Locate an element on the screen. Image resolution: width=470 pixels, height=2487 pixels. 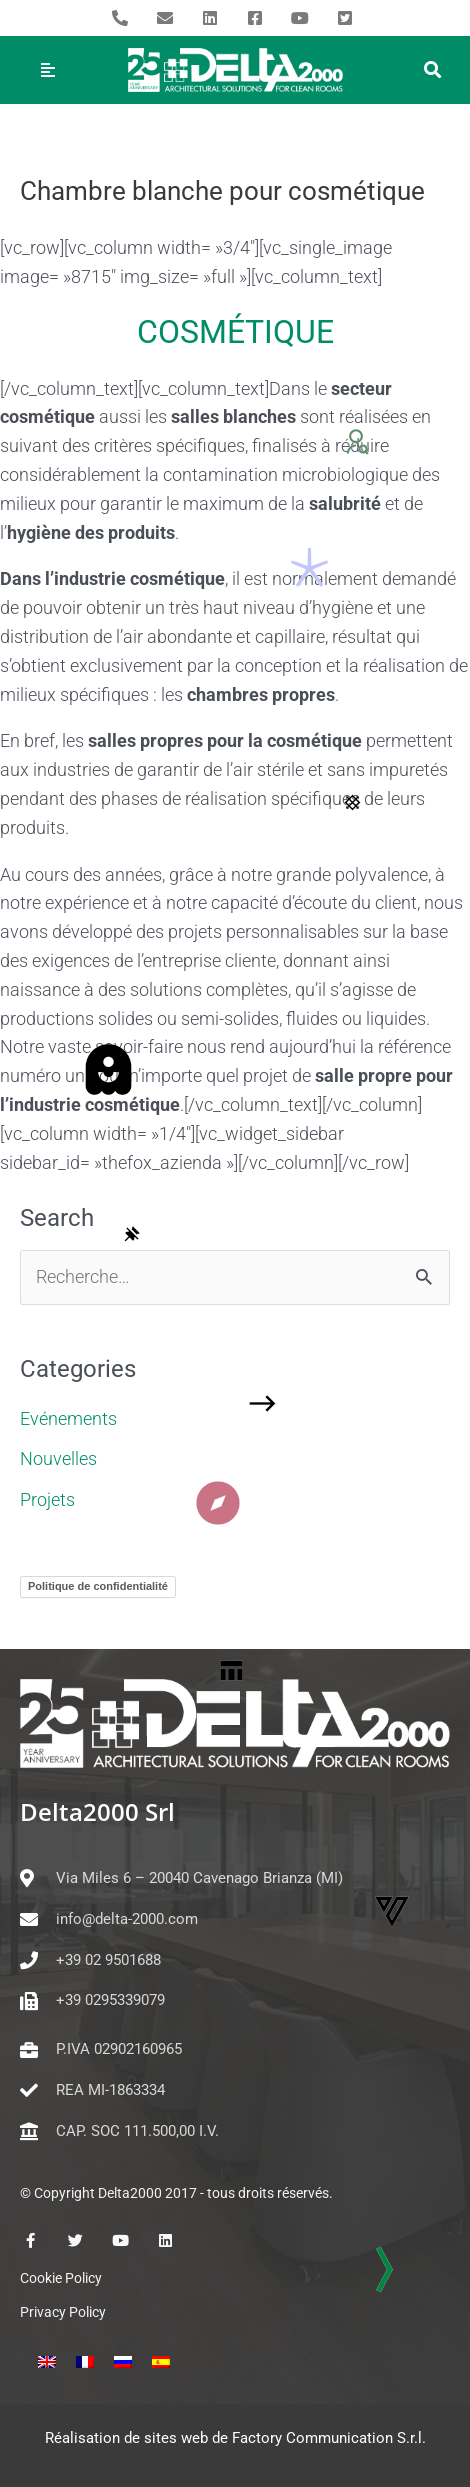
insert a table into a document is located at coordinates (231, 1670).